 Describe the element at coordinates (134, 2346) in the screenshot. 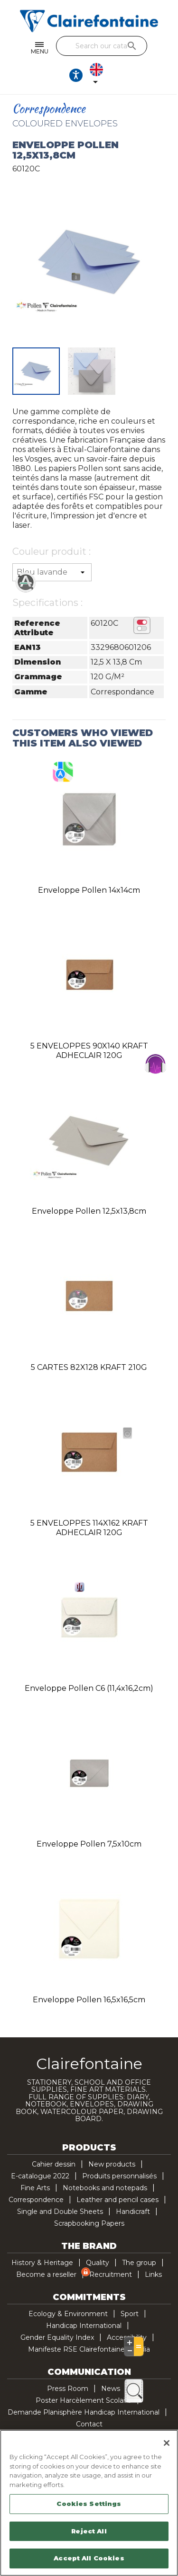

I see `open the calculator app` at that location.